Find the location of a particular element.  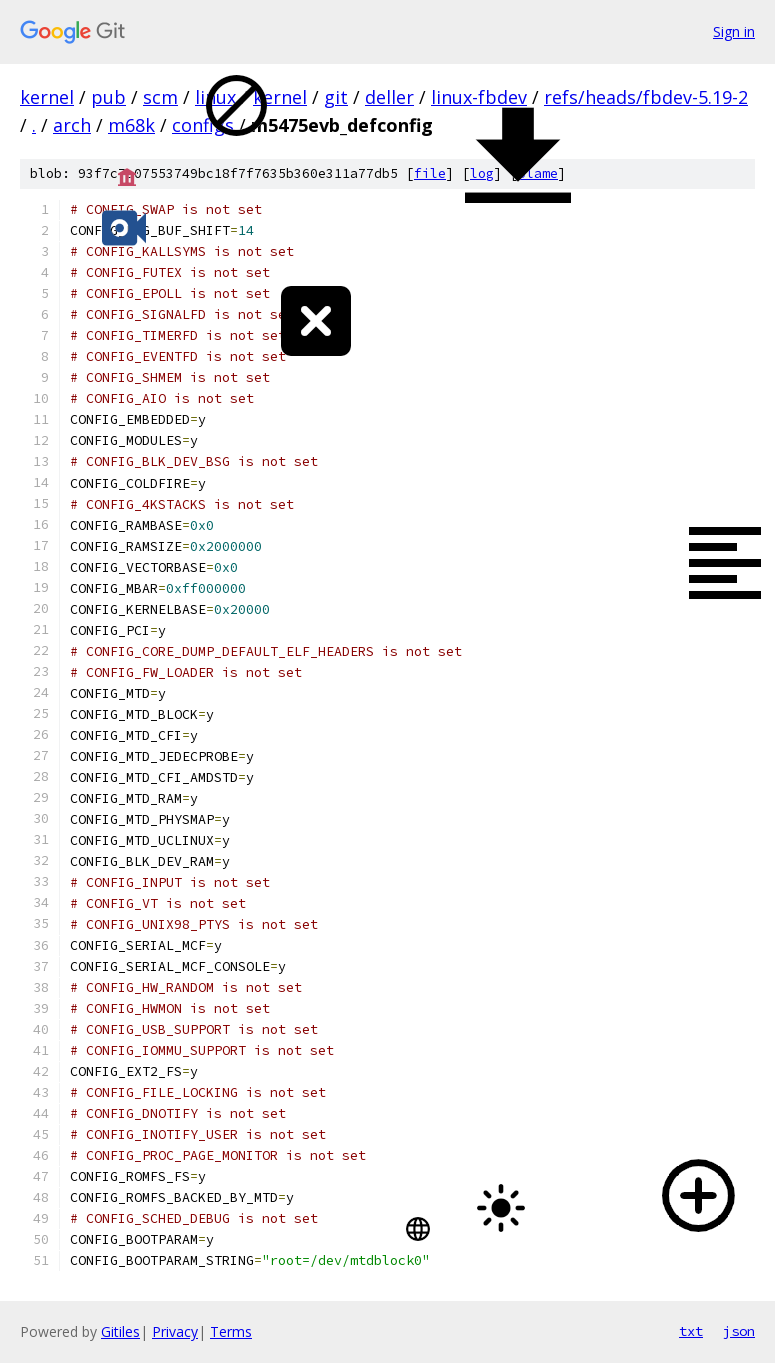

access your saved content library is located at coordinates (127, 177).